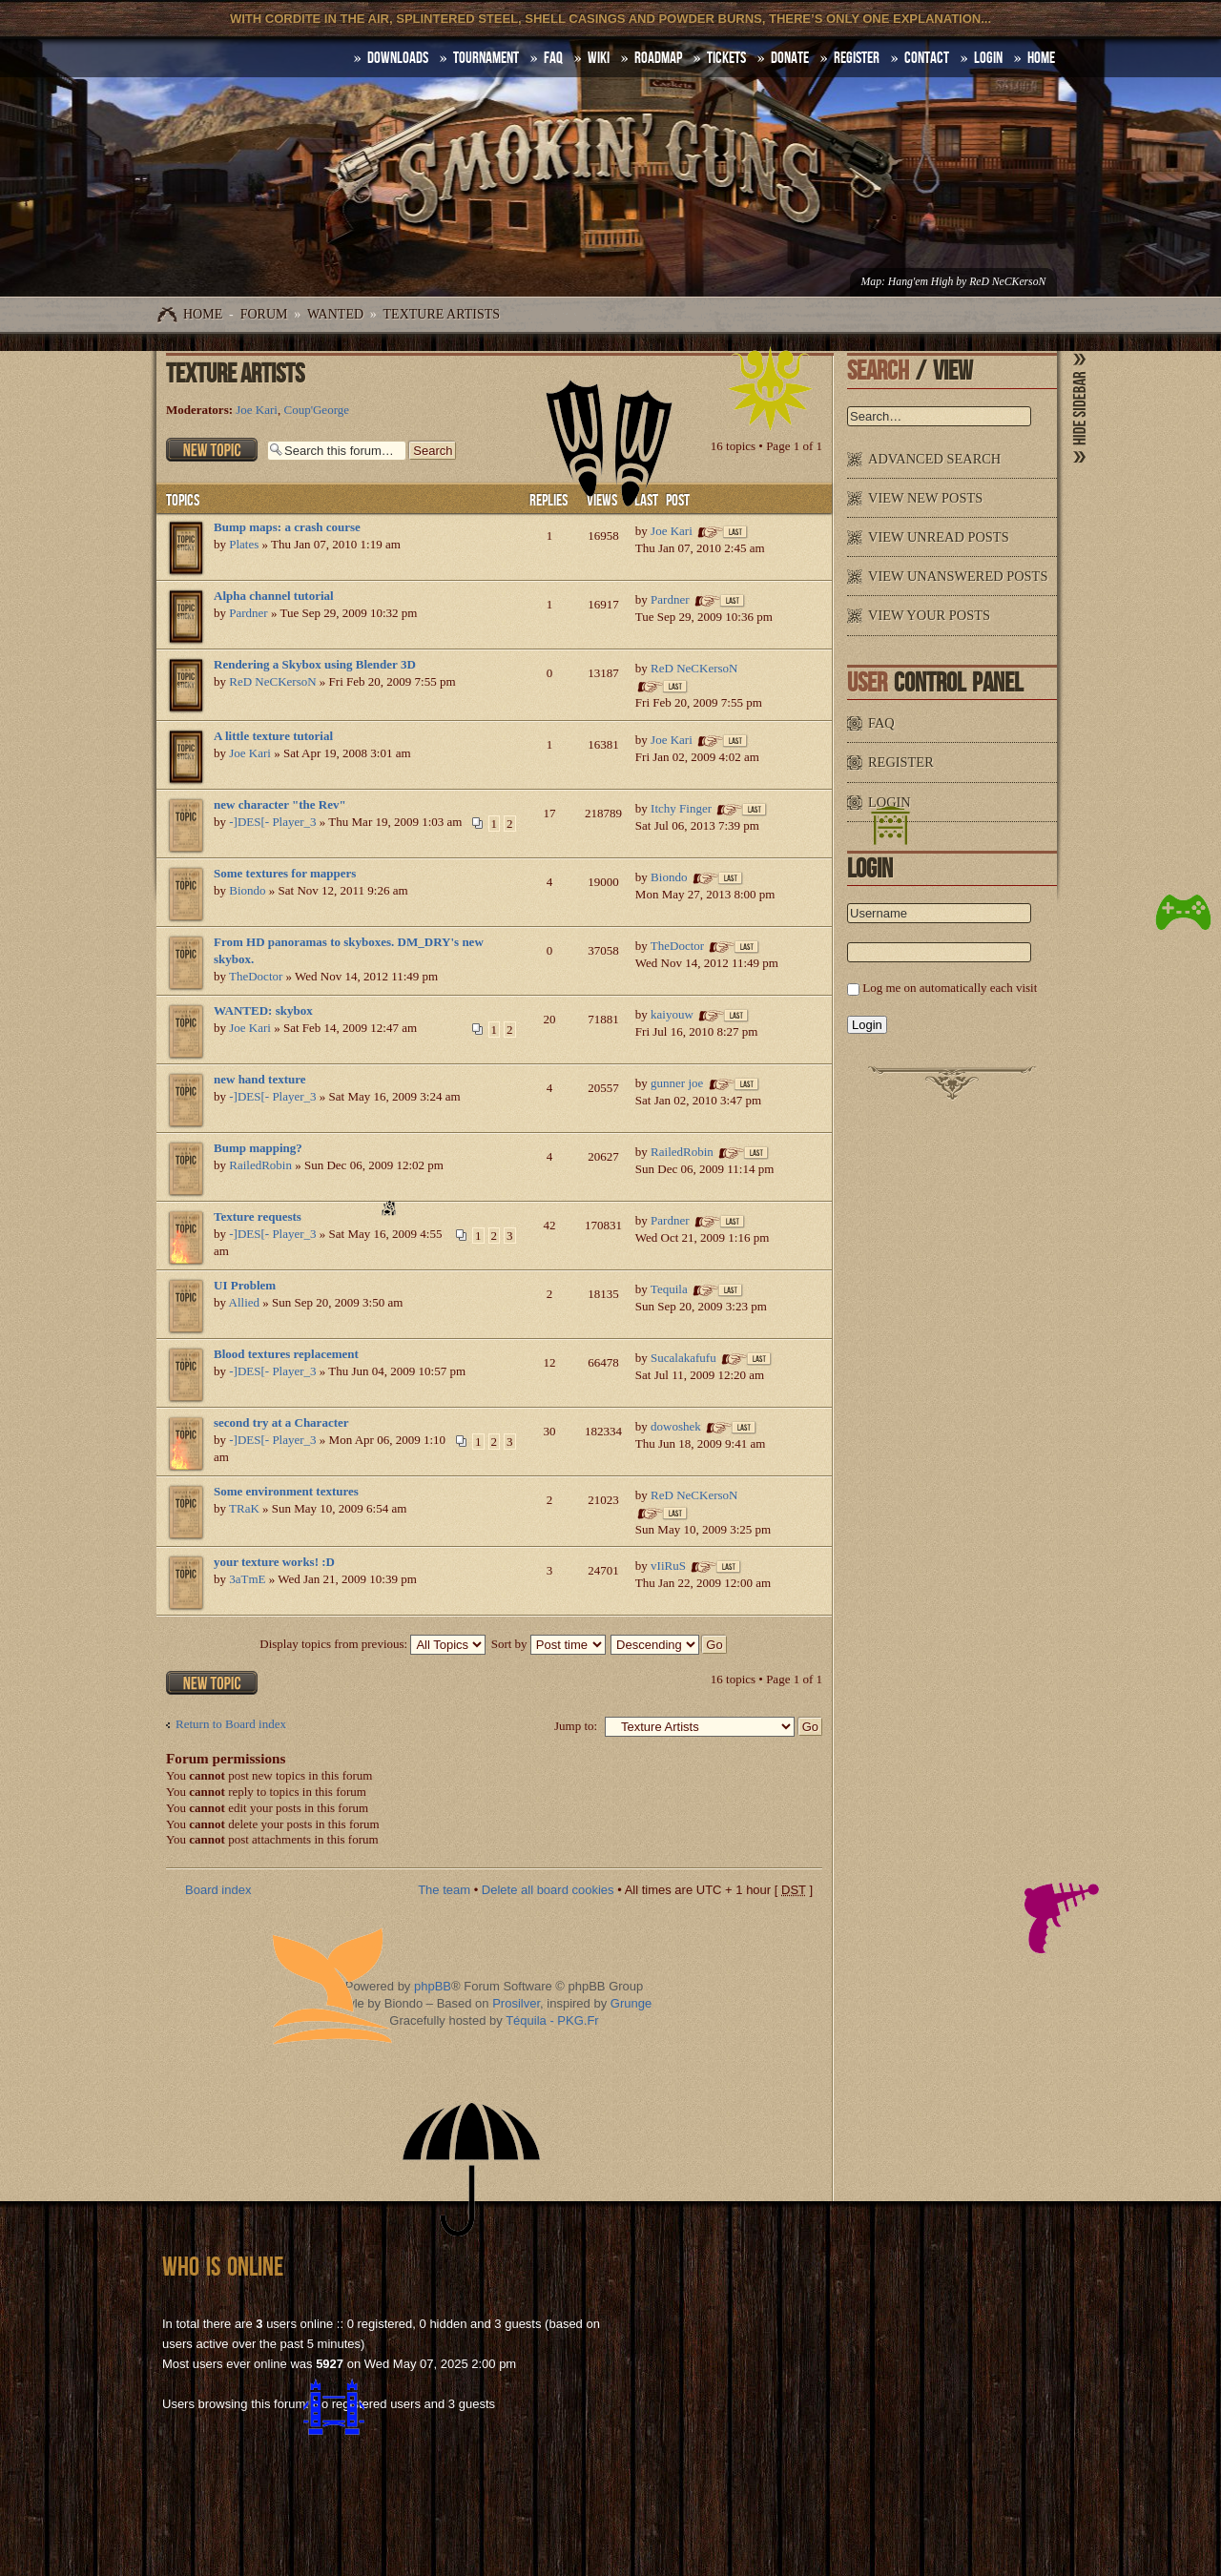 This screenshot has height=2576, width=1221. What do you see at coordinates (332, 1984) in the screenshot?
I see `indicates marine or ocean-themed content` at bounding box center [332, 1984].